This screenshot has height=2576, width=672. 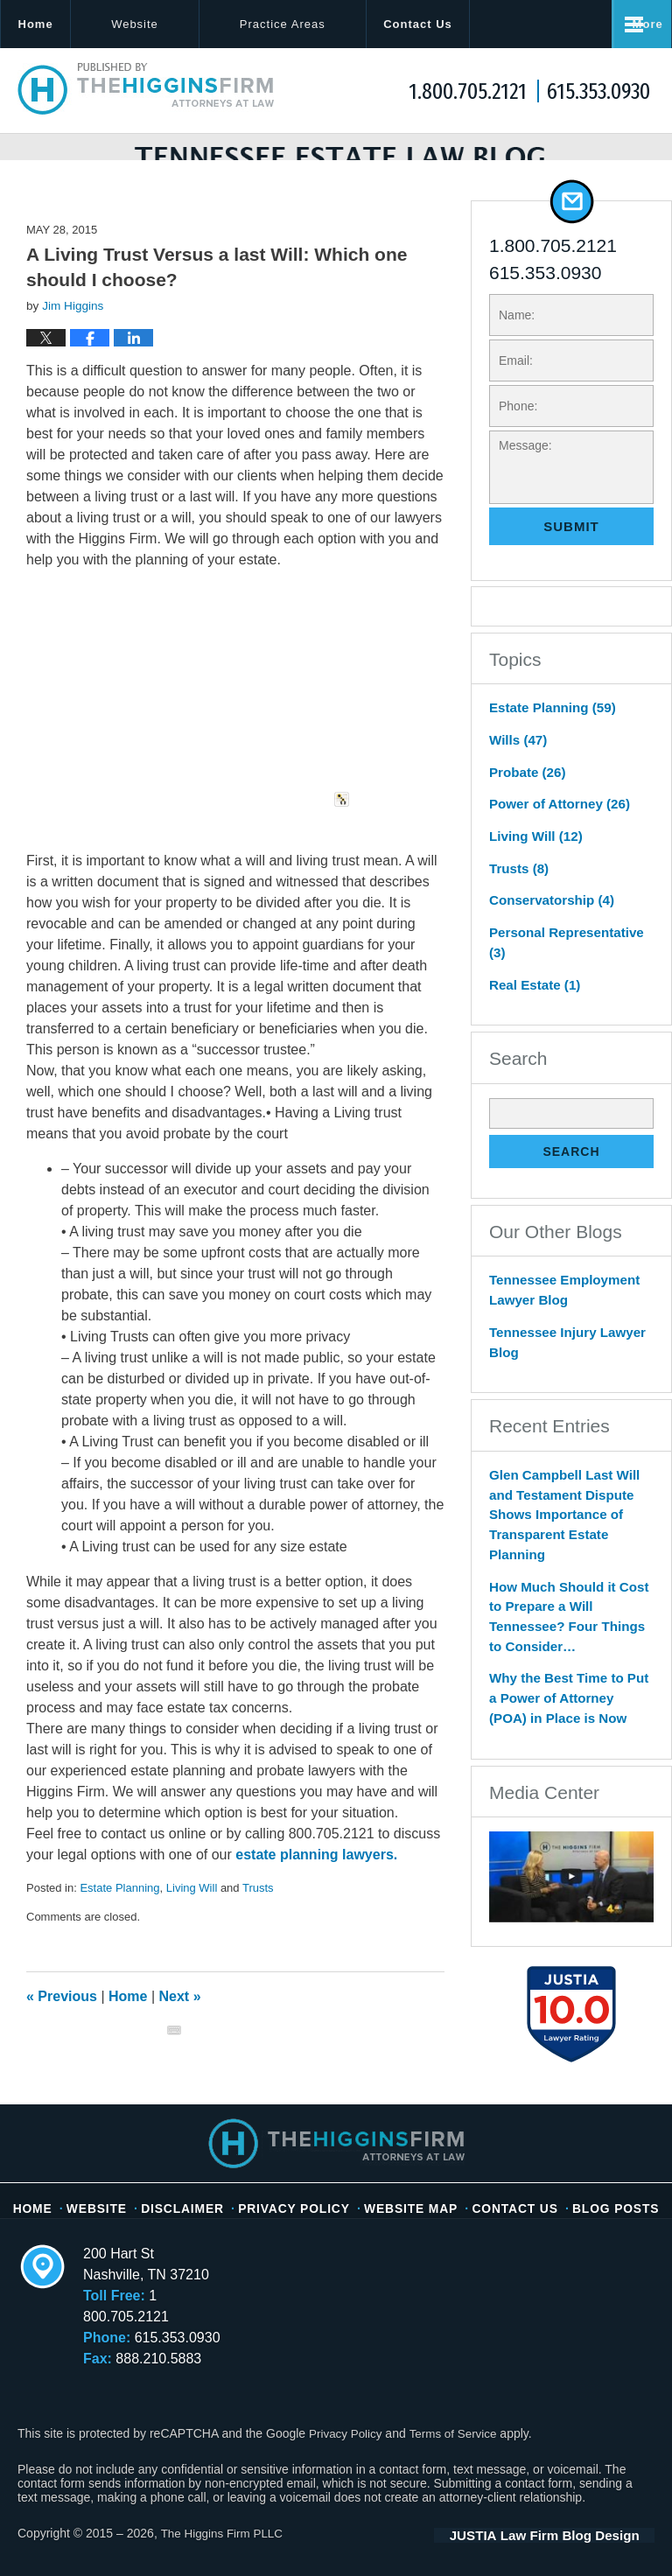 What do you see at coordinates (174, 2030) in the screenshot?
I see `open on-screen keyboard` at bounding box center [174, 2030].